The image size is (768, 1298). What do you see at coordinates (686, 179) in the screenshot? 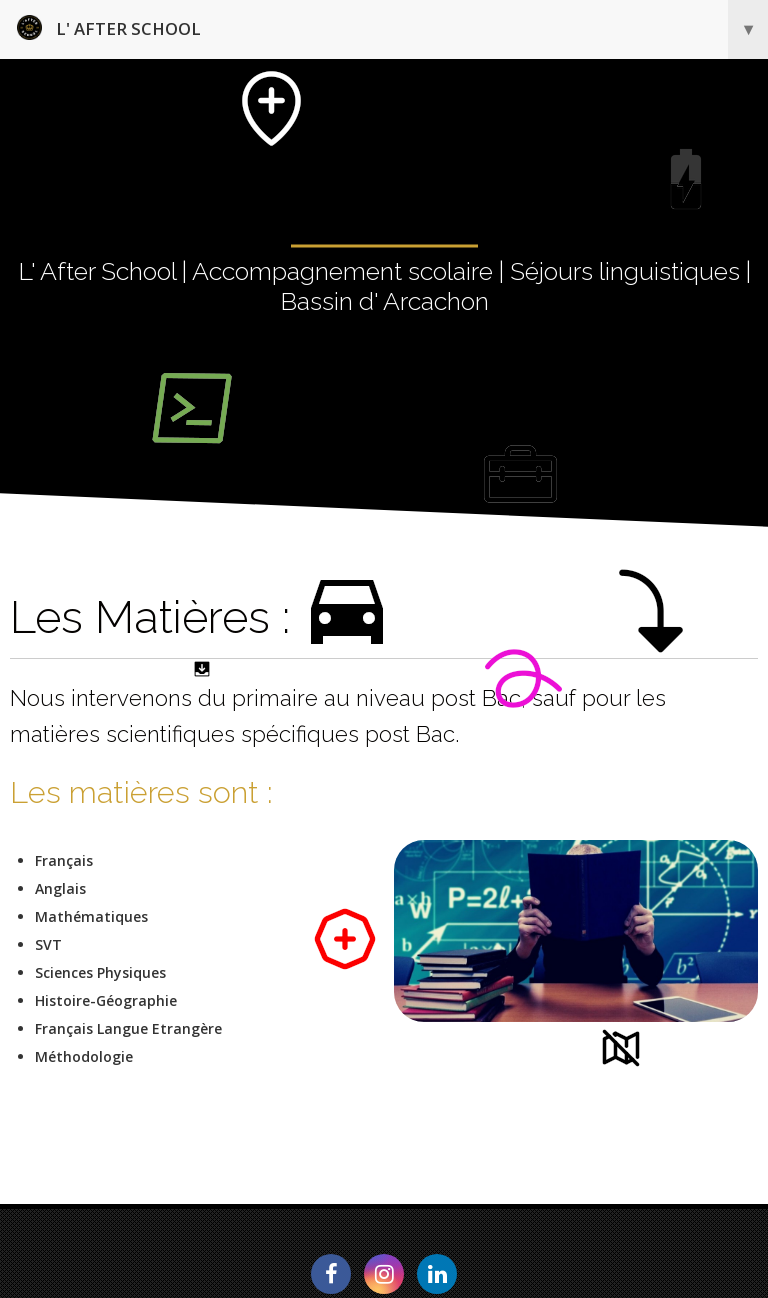
I see `indicates battery is charging at 50% capacity` at bounding box center [686, 179].